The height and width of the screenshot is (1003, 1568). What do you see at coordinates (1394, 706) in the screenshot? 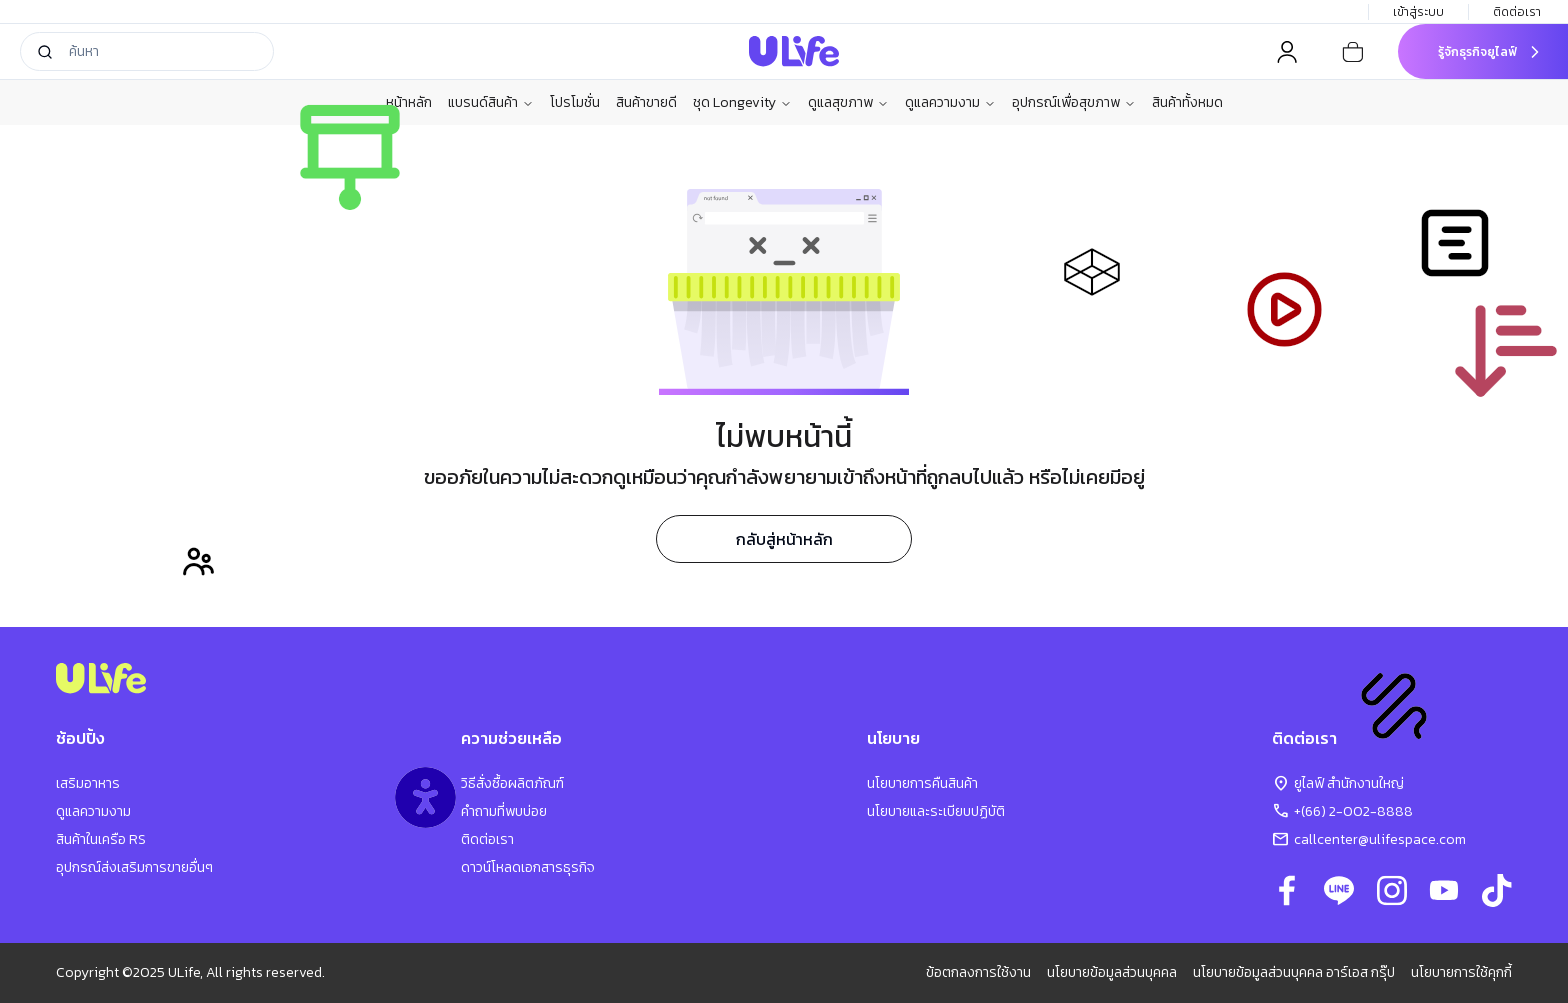
I see `access freehand drawing or annotation tools` at bounding box center [1394, 706].